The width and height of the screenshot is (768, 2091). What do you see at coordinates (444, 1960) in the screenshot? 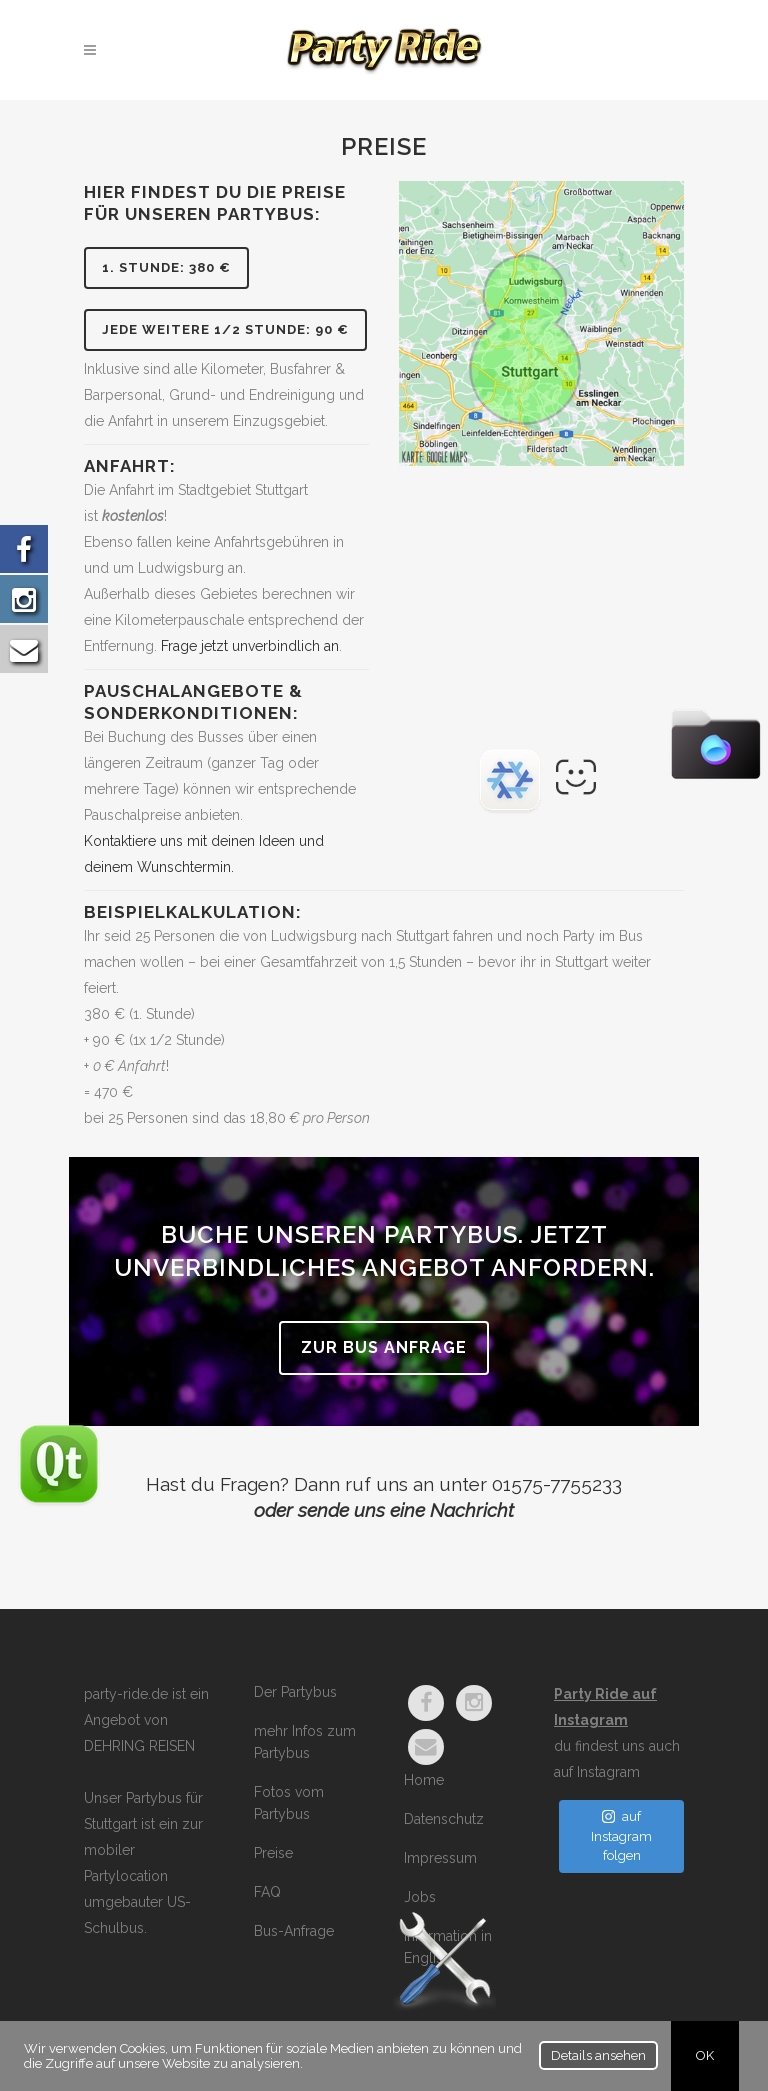
I see `open system preferences` at bounding box center [444, 1960].